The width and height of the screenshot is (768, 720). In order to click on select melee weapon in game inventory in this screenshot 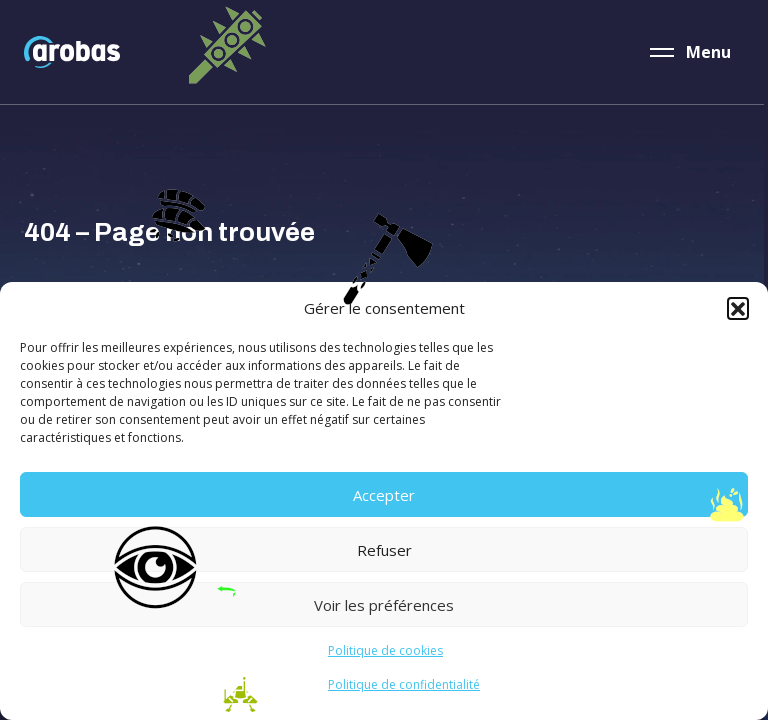, I will do `click(227, 45)`.